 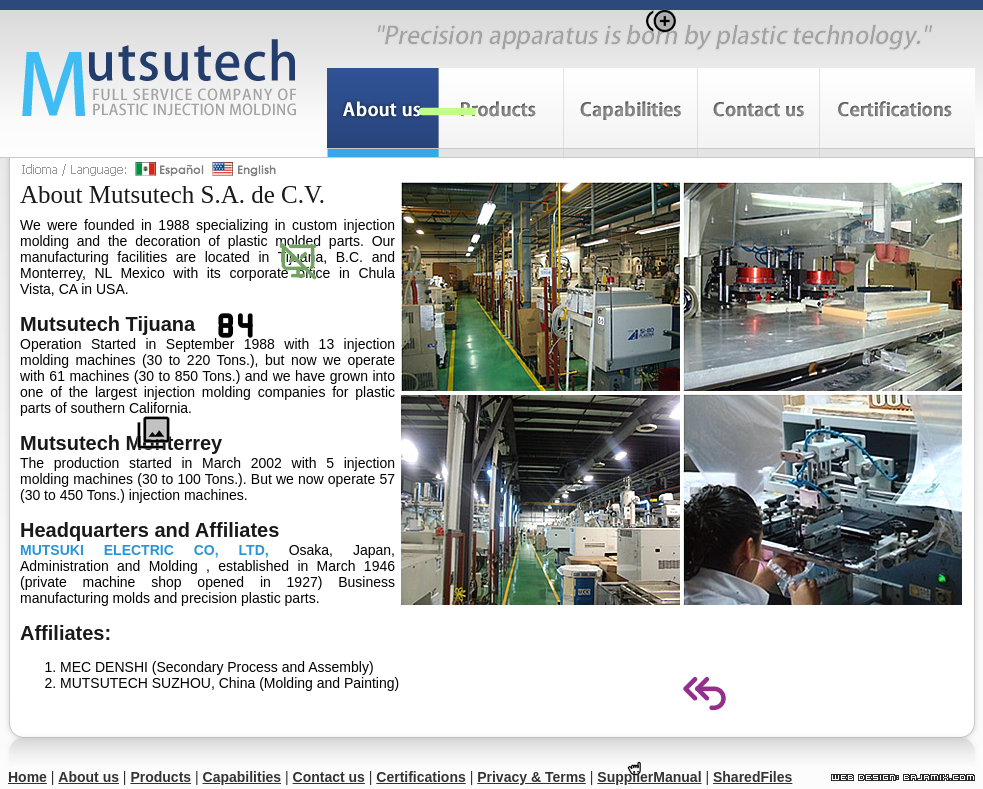 What do you see at coordinates (447, 111) in the screenshot?
I see `decrease quantity or value` at bounding box center [447, 111].